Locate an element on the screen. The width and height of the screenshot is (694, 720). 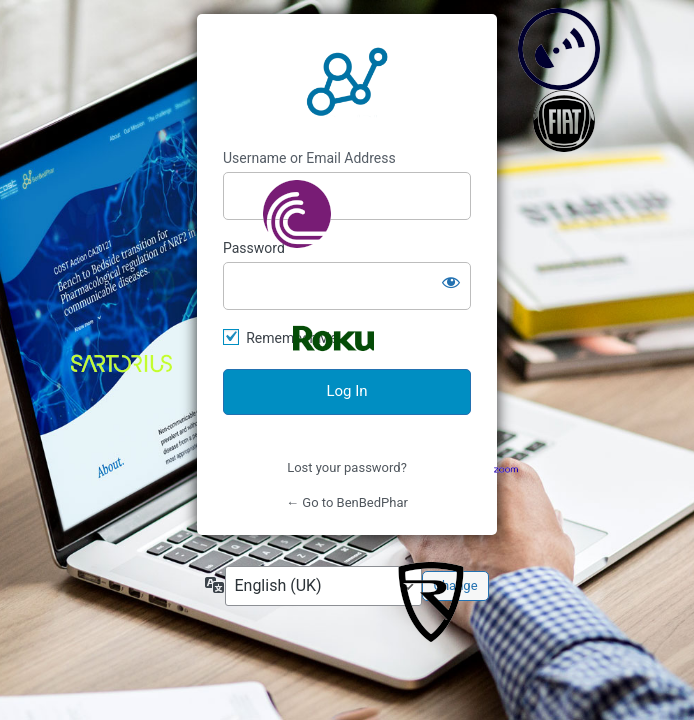
open traccar gps tracking app is located at coordinates (559, 49).